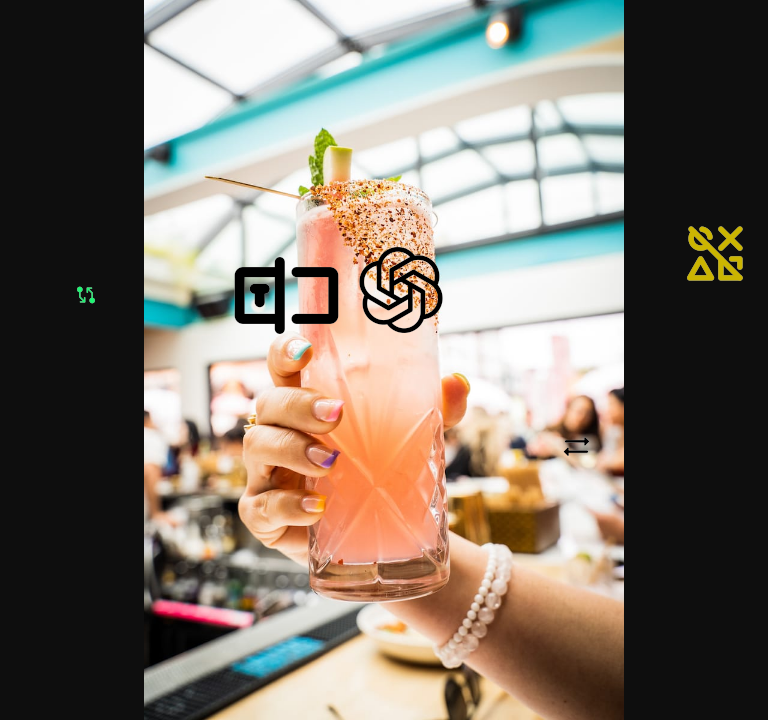 This screenshot has height=720, width=768. I want to click on view code differences between branches, so click(86, 295).